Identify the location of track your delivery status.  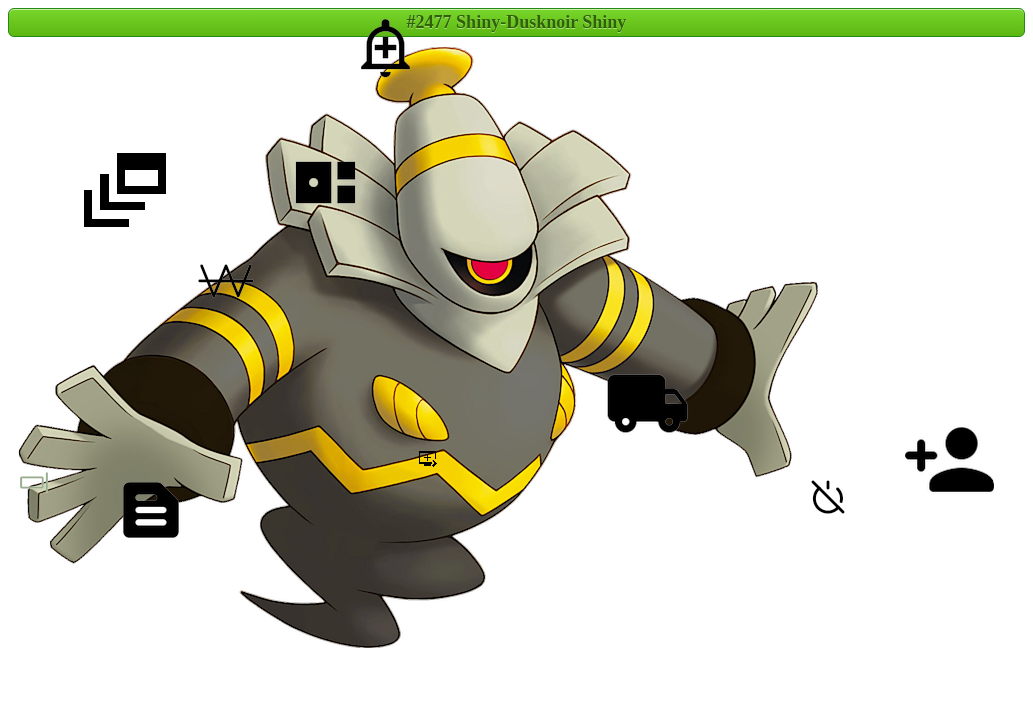
(647, 403).